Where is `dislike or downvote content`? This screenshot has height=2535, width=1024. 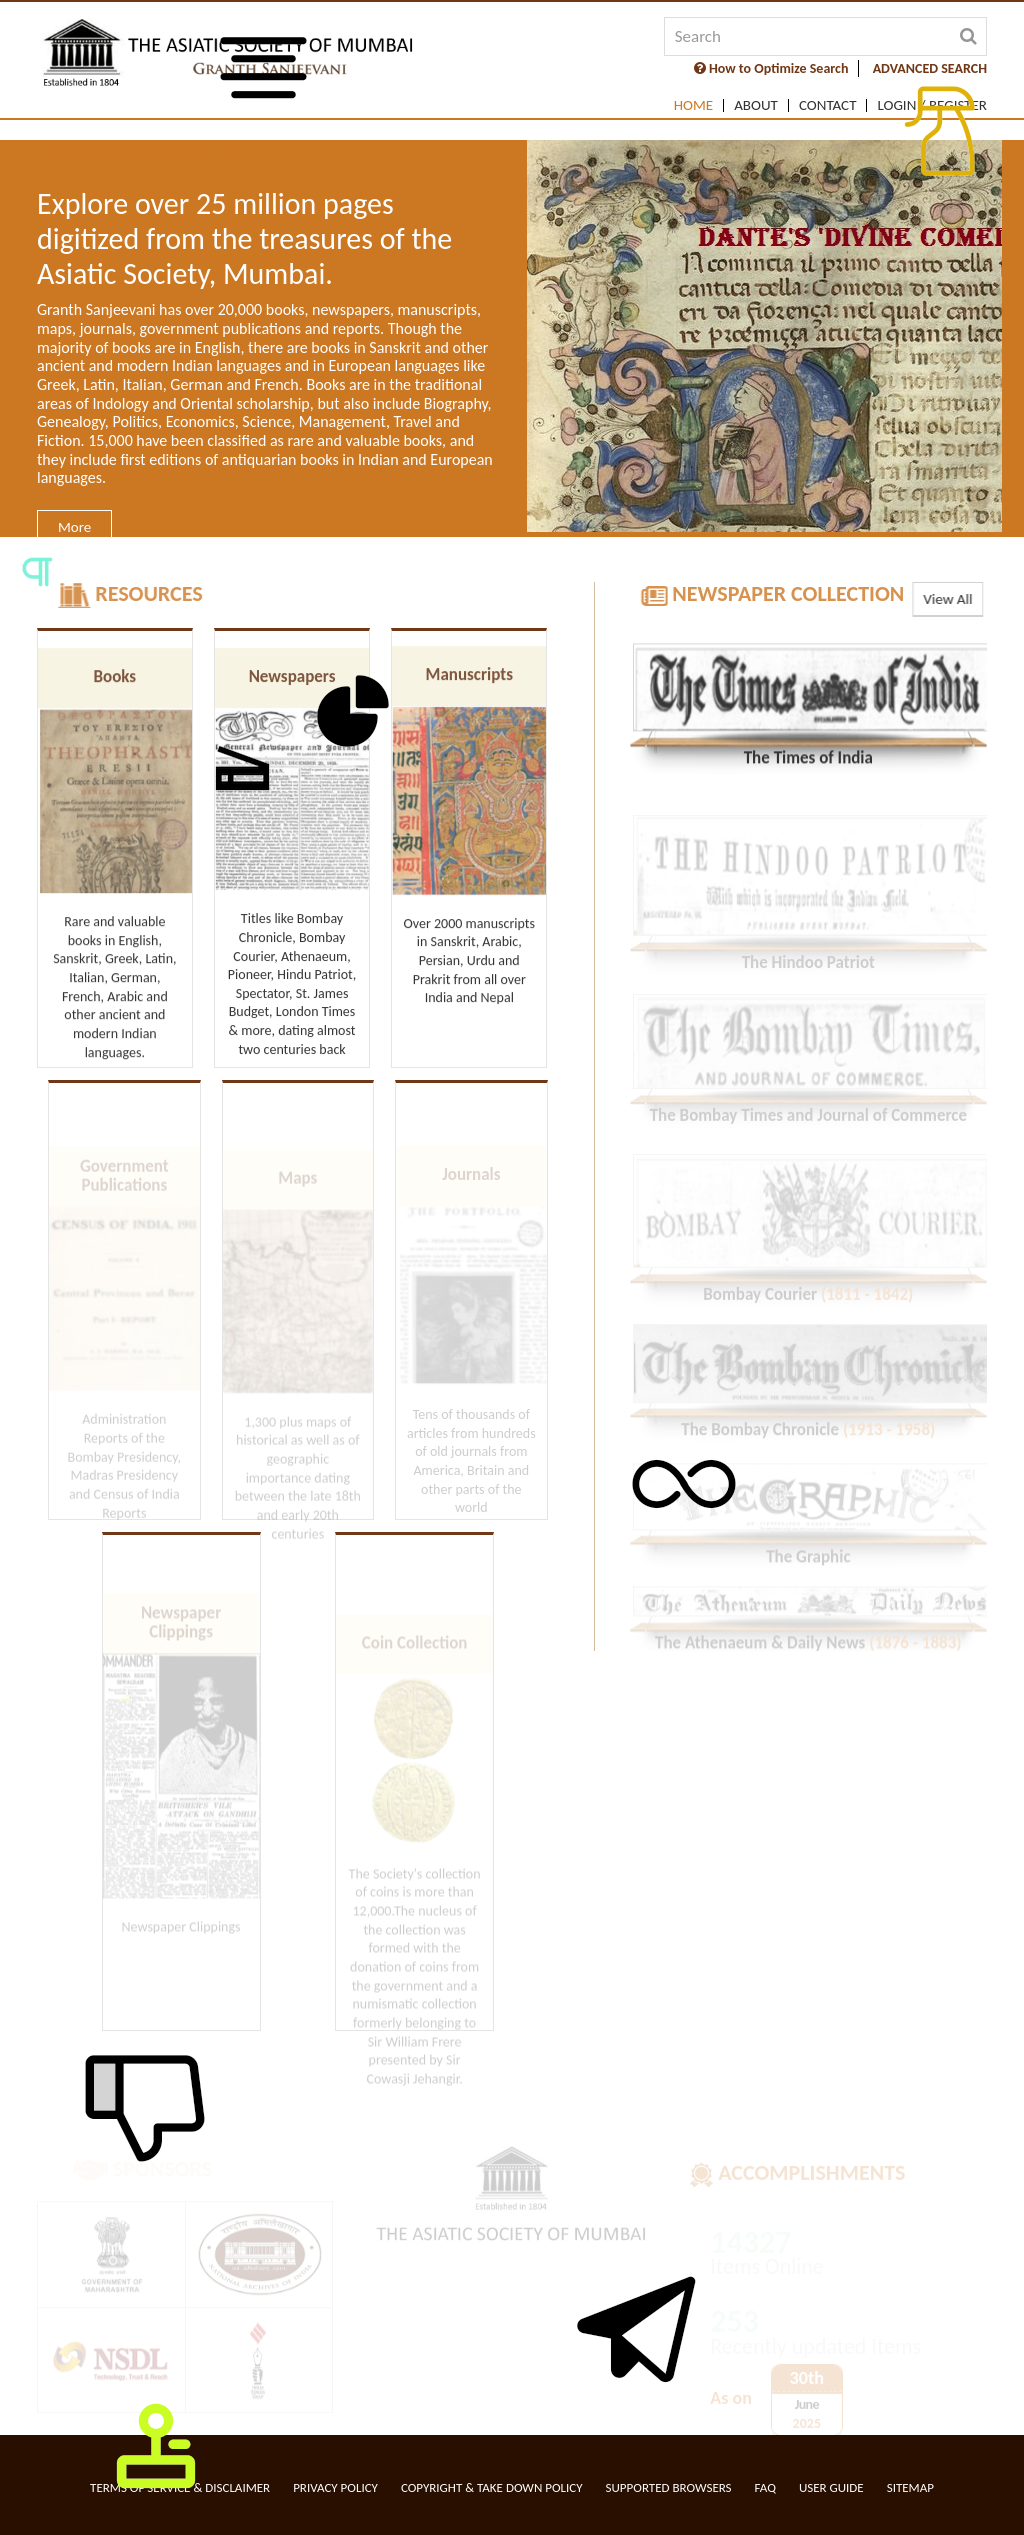 dislike or downvote content is located at coordinates (145, 2102).